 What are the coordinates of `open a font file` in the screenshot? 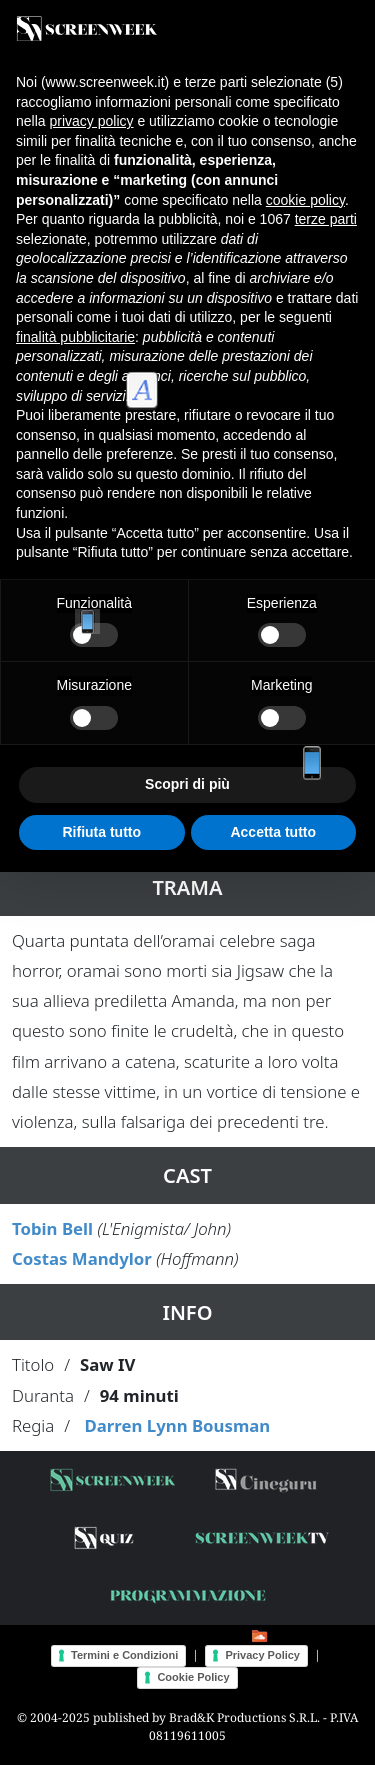 It's located at (142, 390).